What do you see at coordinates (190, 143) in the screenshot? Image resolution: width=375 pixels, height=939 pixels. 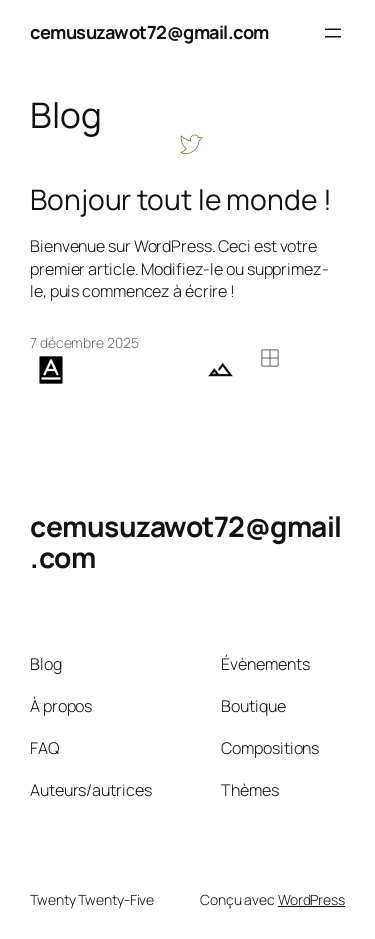 I see `share to twitter` at bounding box center [190, 143].